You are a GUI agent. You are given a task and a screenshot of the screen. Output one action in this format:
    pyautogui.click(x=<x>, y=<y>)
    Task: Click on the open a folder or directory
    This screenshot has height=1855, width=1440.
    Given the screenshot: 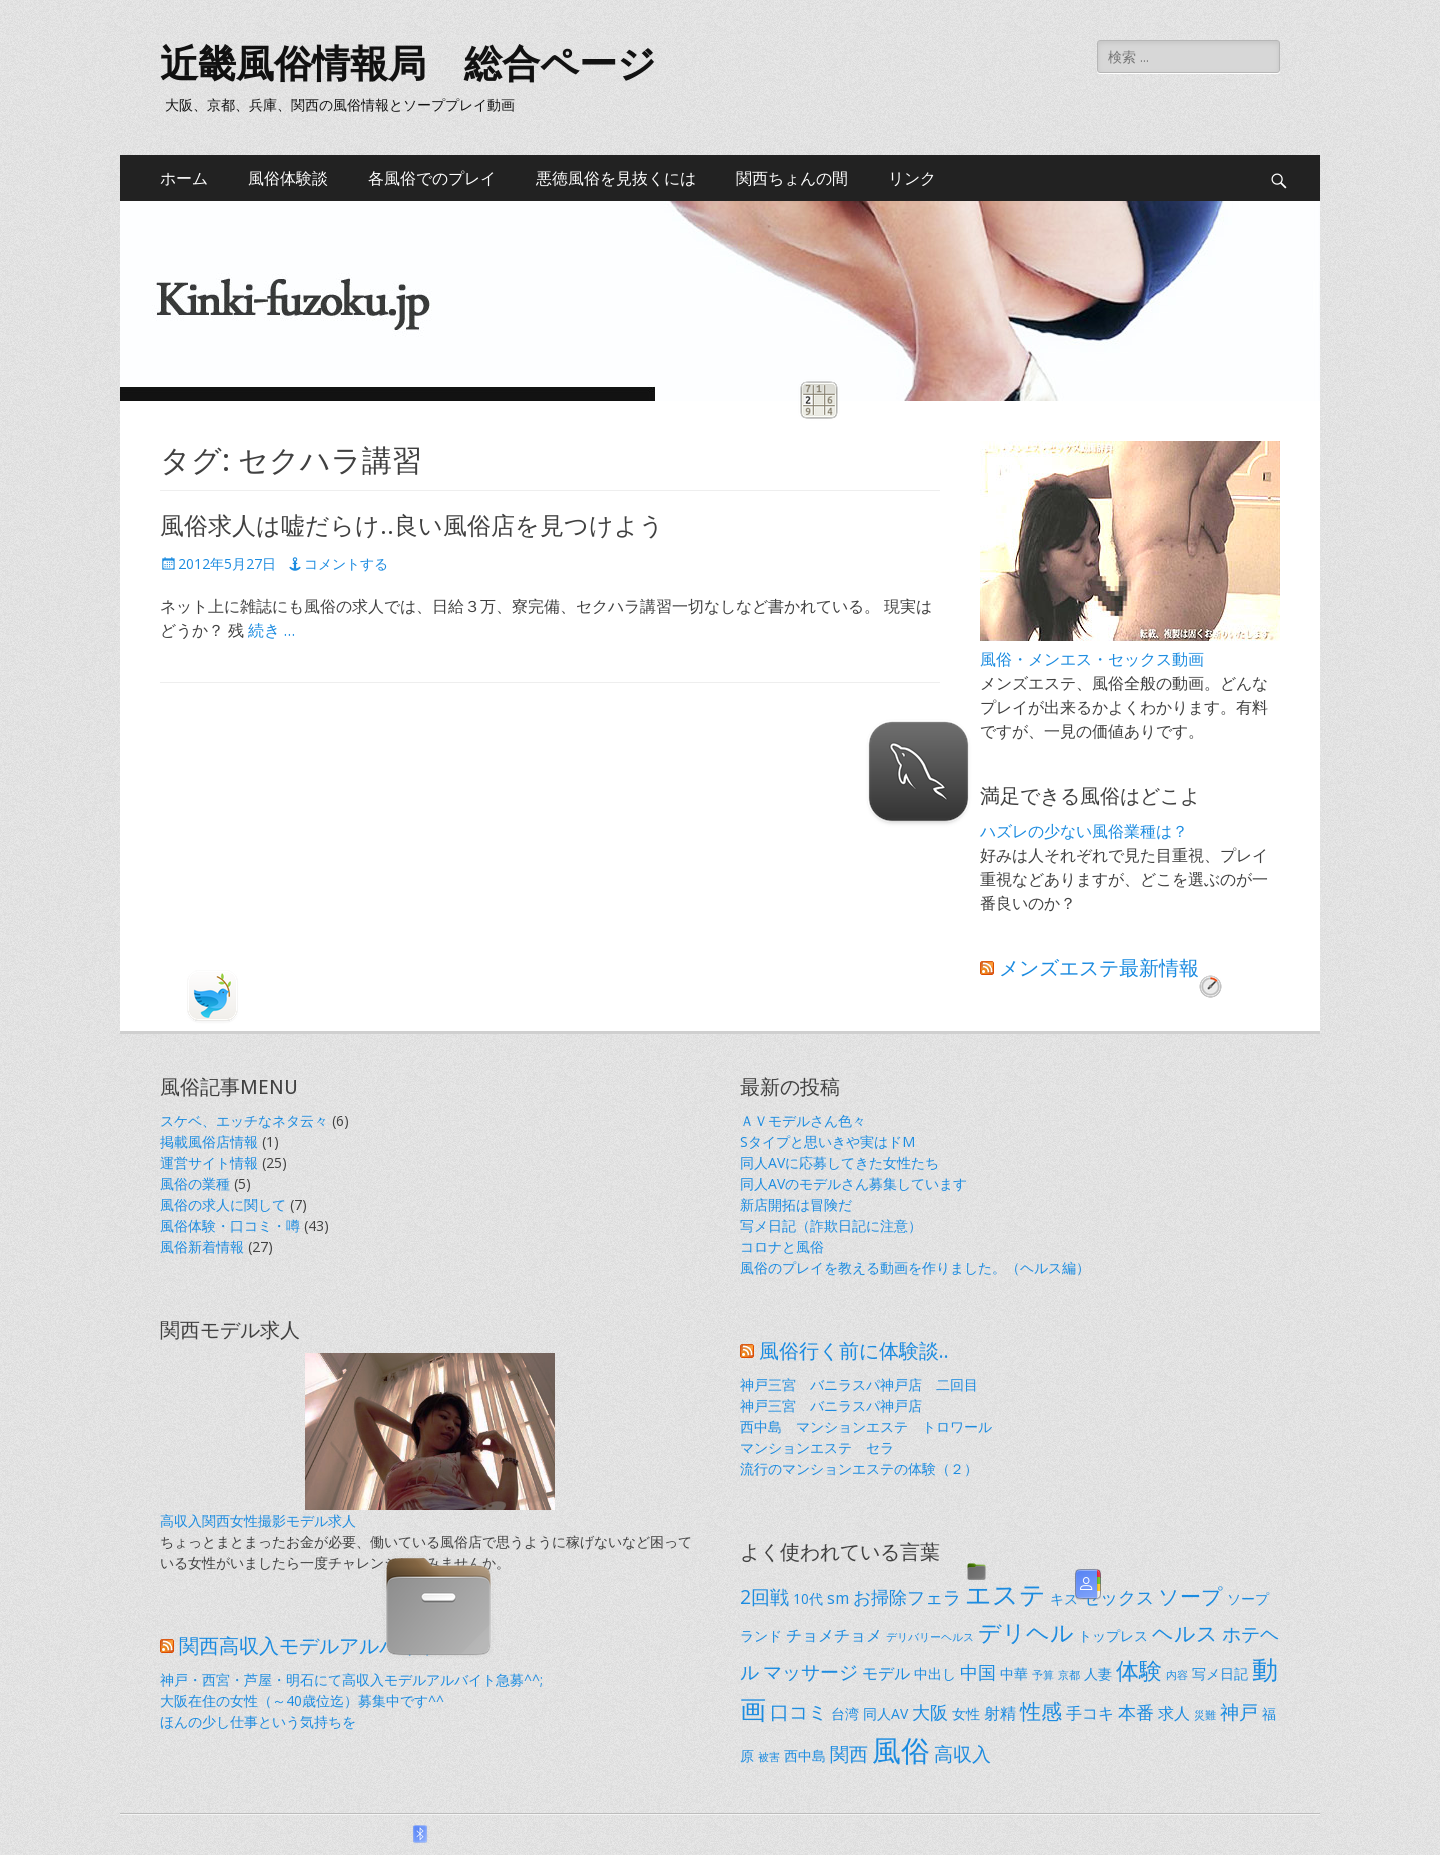 What is the action you would take?
    pyautogui.click(x=976, y=1571)
    